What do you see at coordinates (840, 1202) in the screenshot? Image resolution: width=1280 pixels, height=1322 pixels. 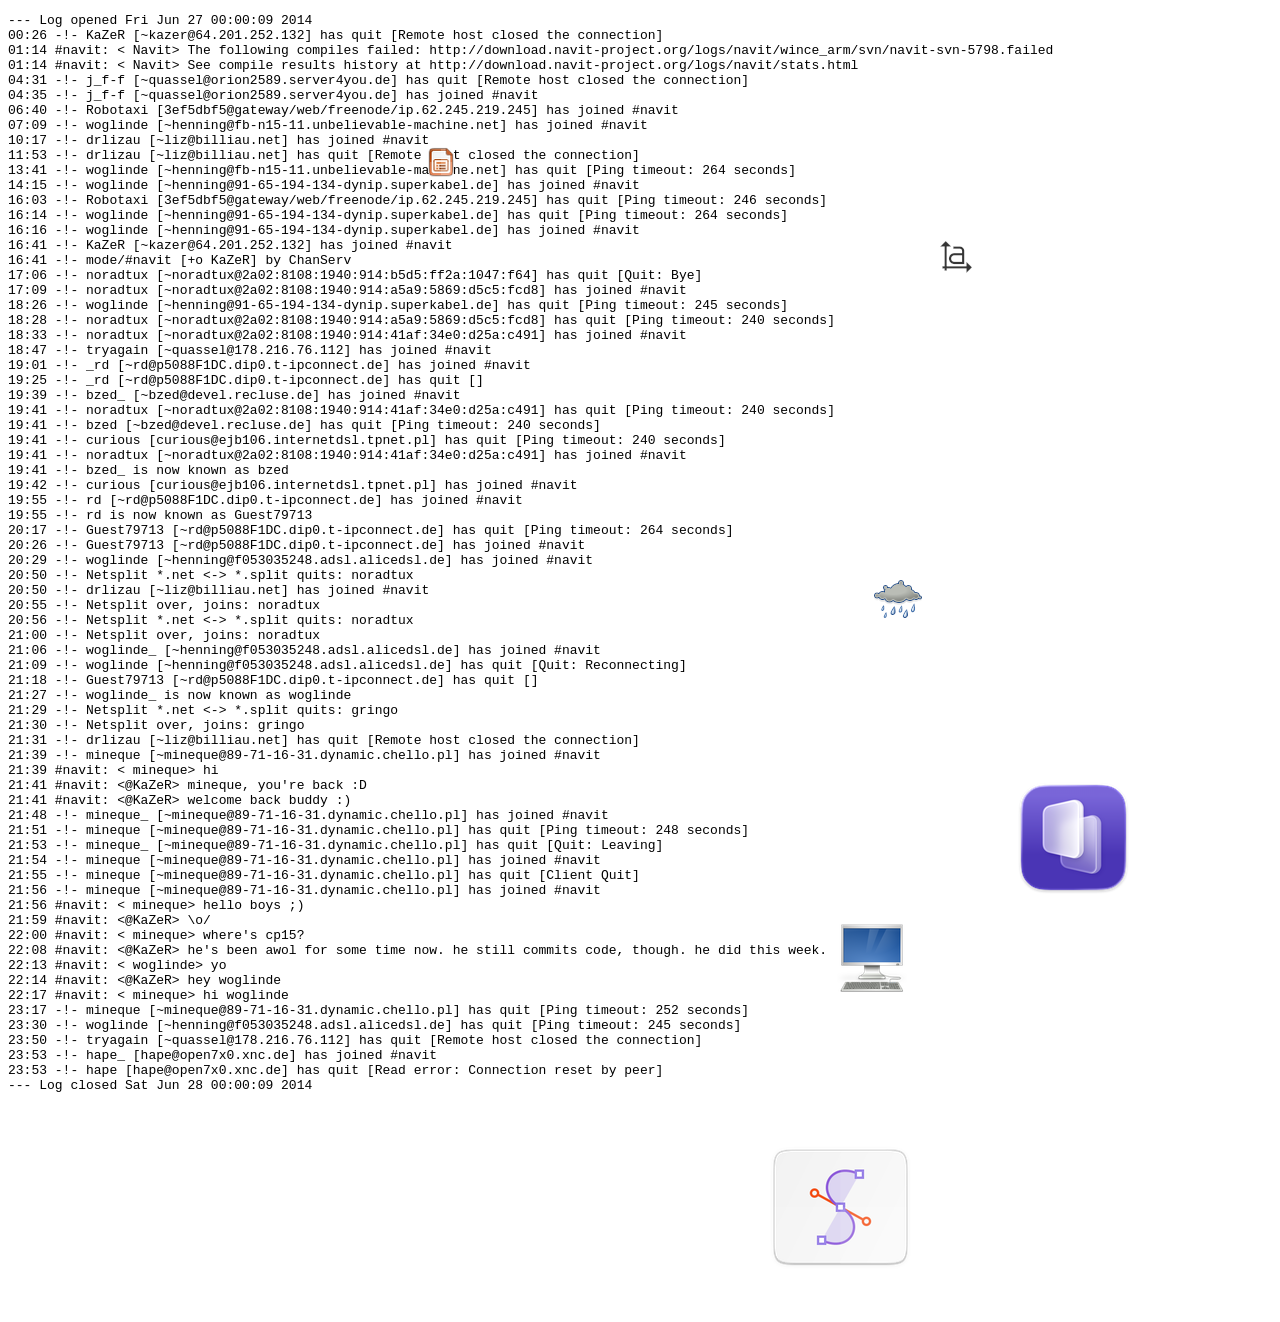 I see `an SVG vector image file` at bounding box center [840, 1202].